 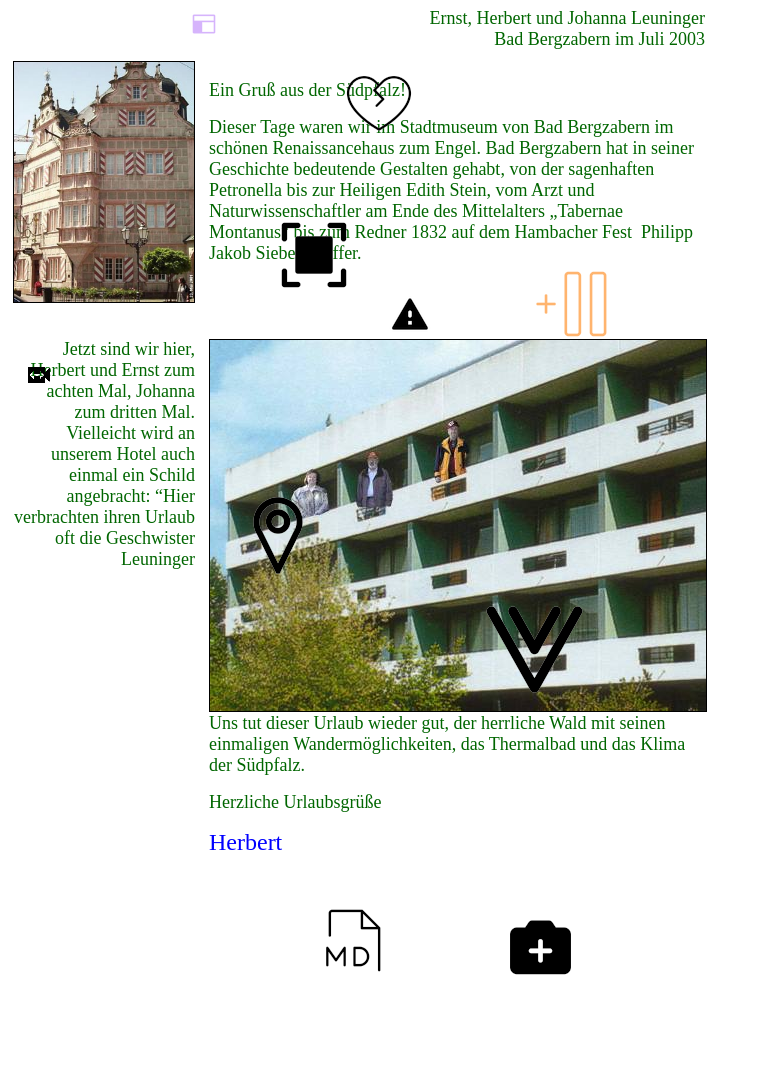 I want to click on indicates a warning or potential problem, so click(x=410, y=314).